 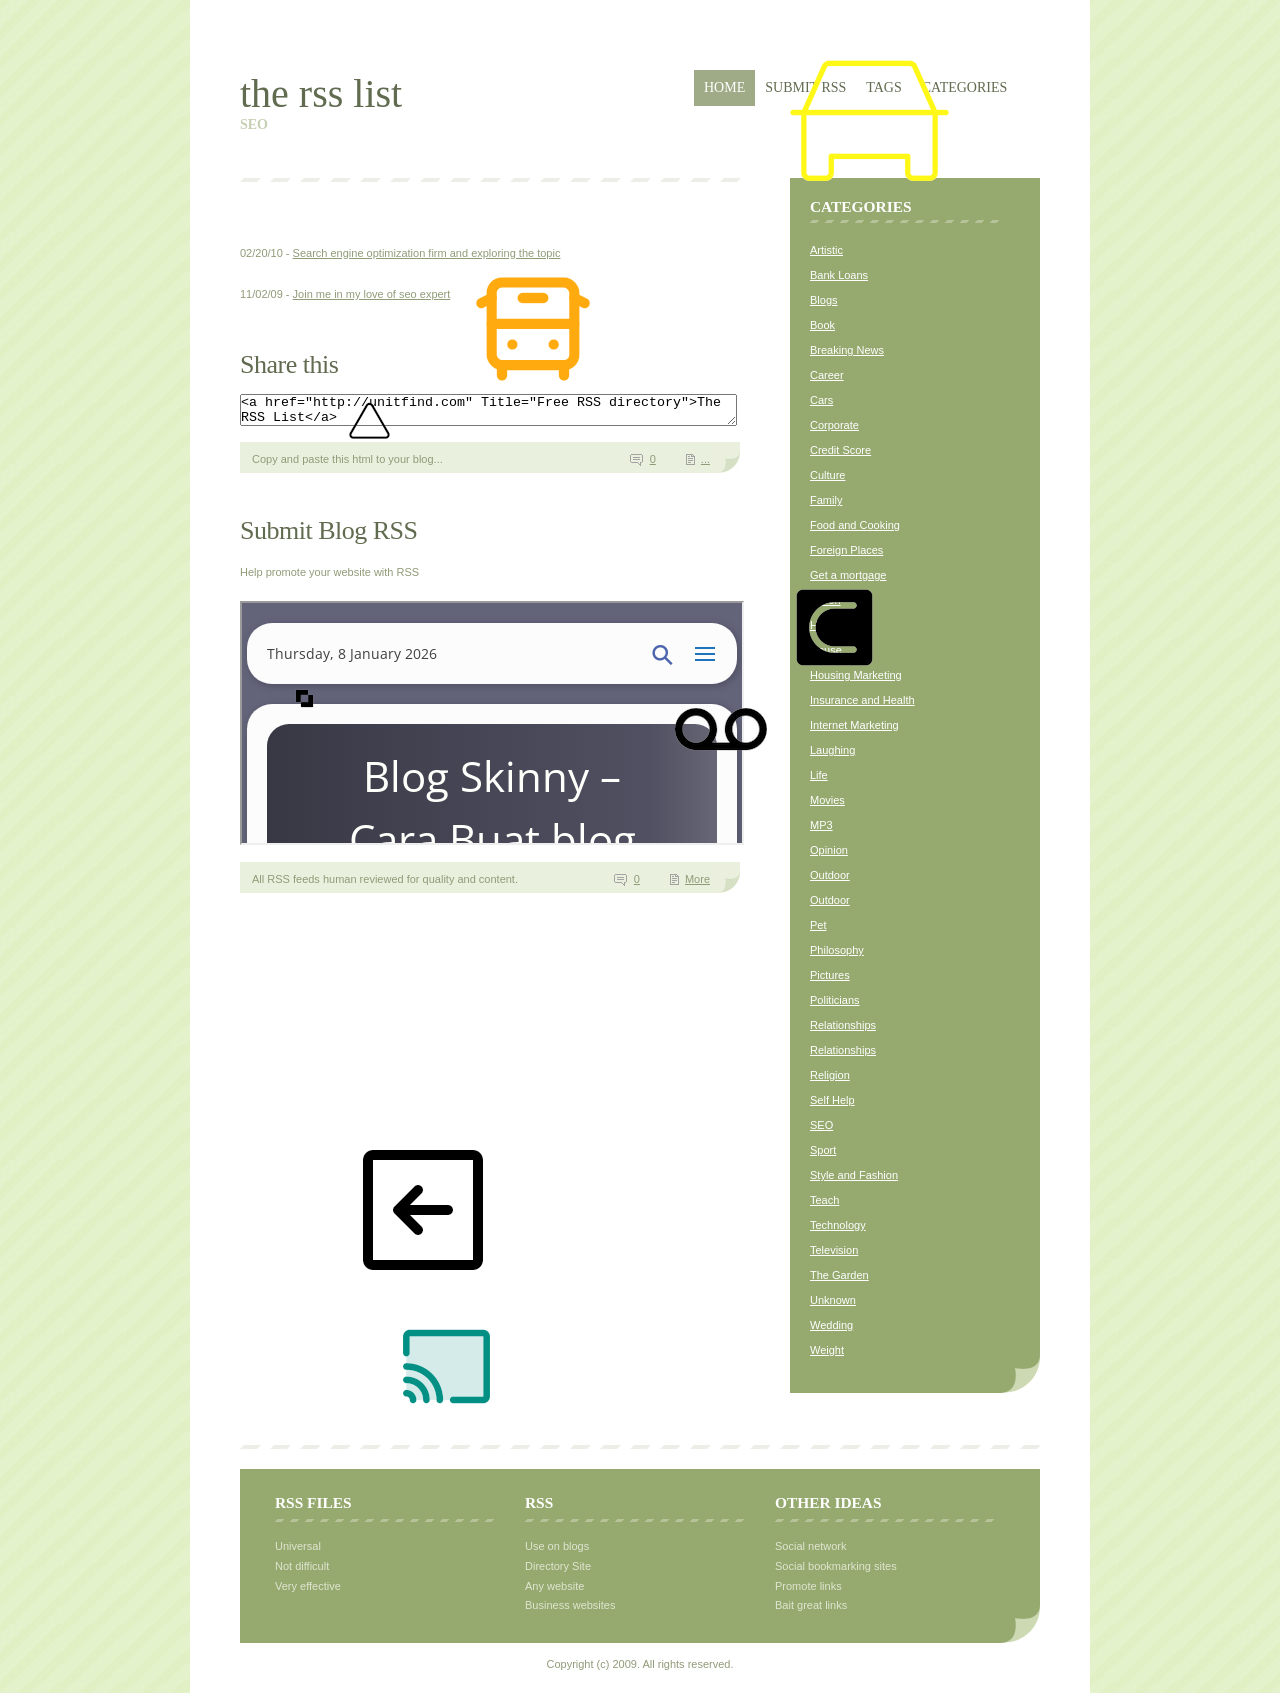 I want to click on exclude overlapping areas in a selection, so click(x=304, y=698).